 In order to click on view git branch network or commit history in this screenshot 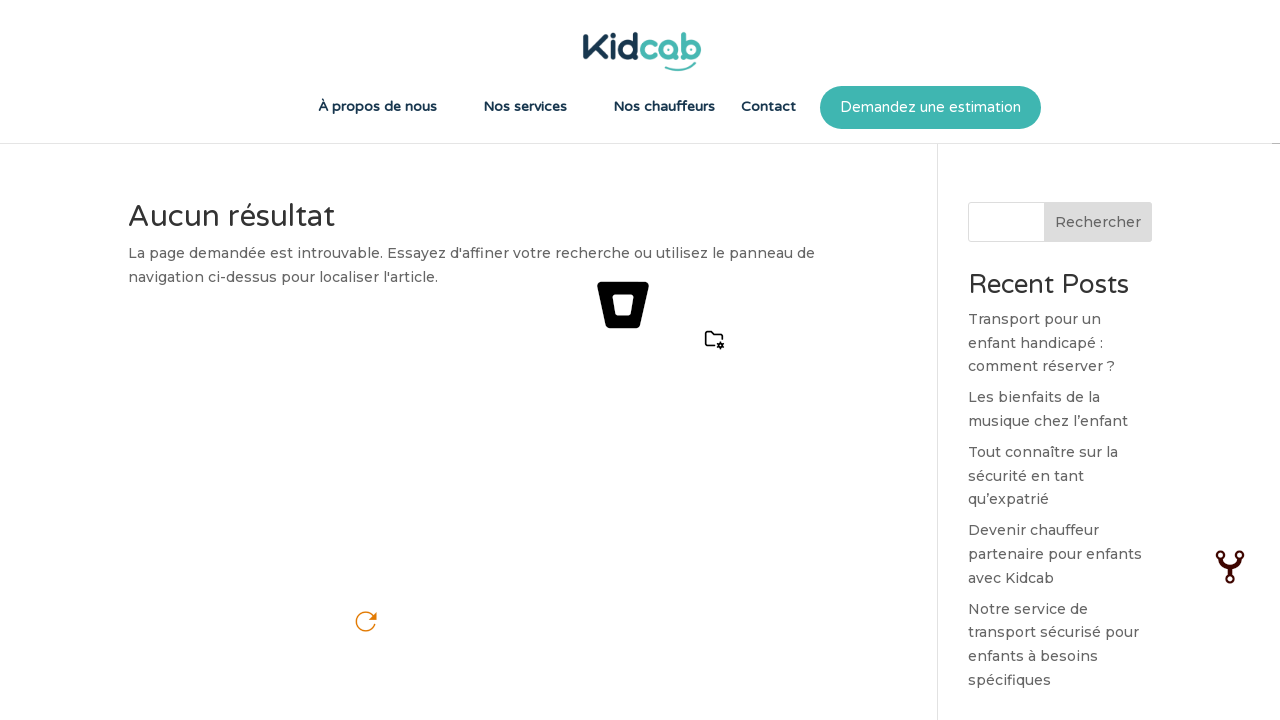, I will do `click(1230, 567)`.